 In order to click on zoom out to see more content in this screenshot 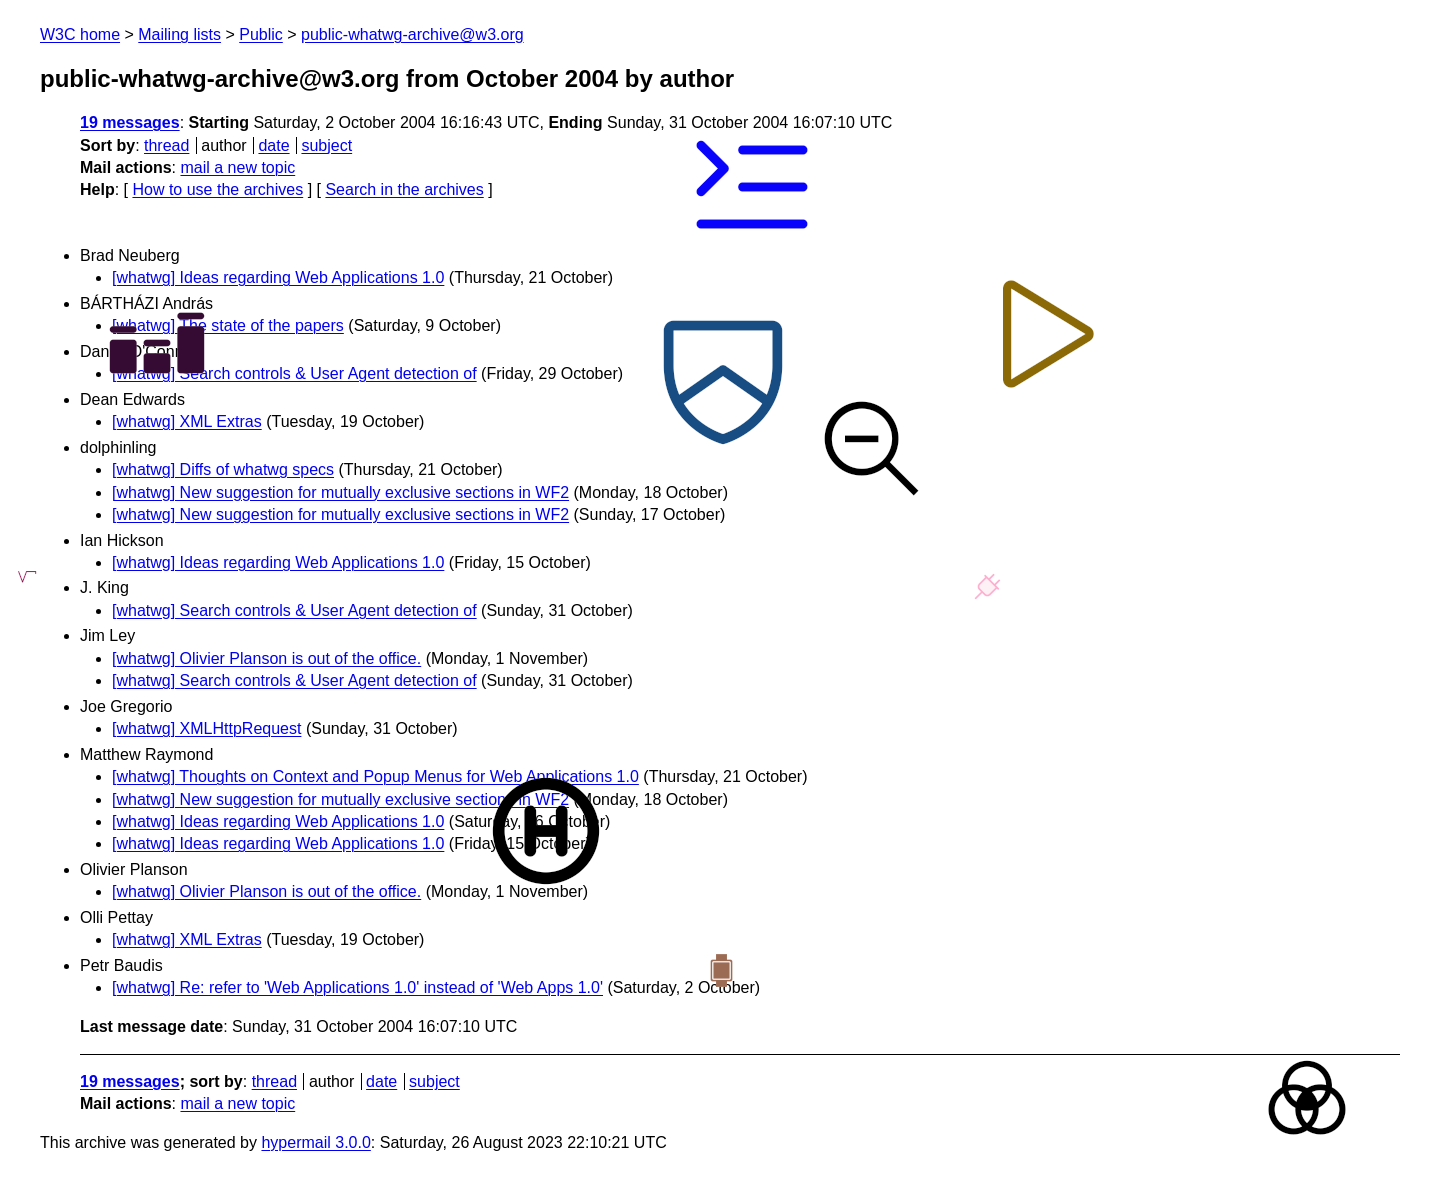, I will do `click(871, 448)`.